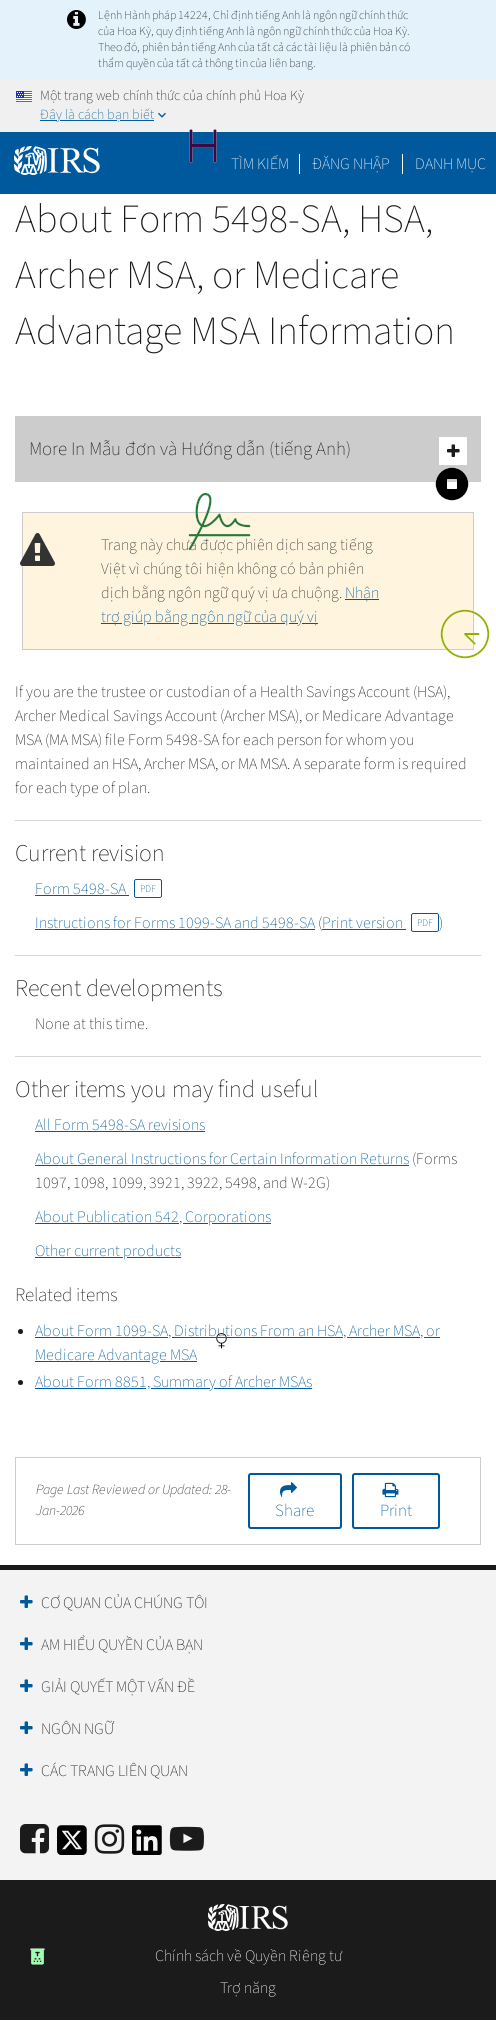 The width and height of the screenshot is (496, 2021). I want to click on add your signature to a document, so click(219, 521).